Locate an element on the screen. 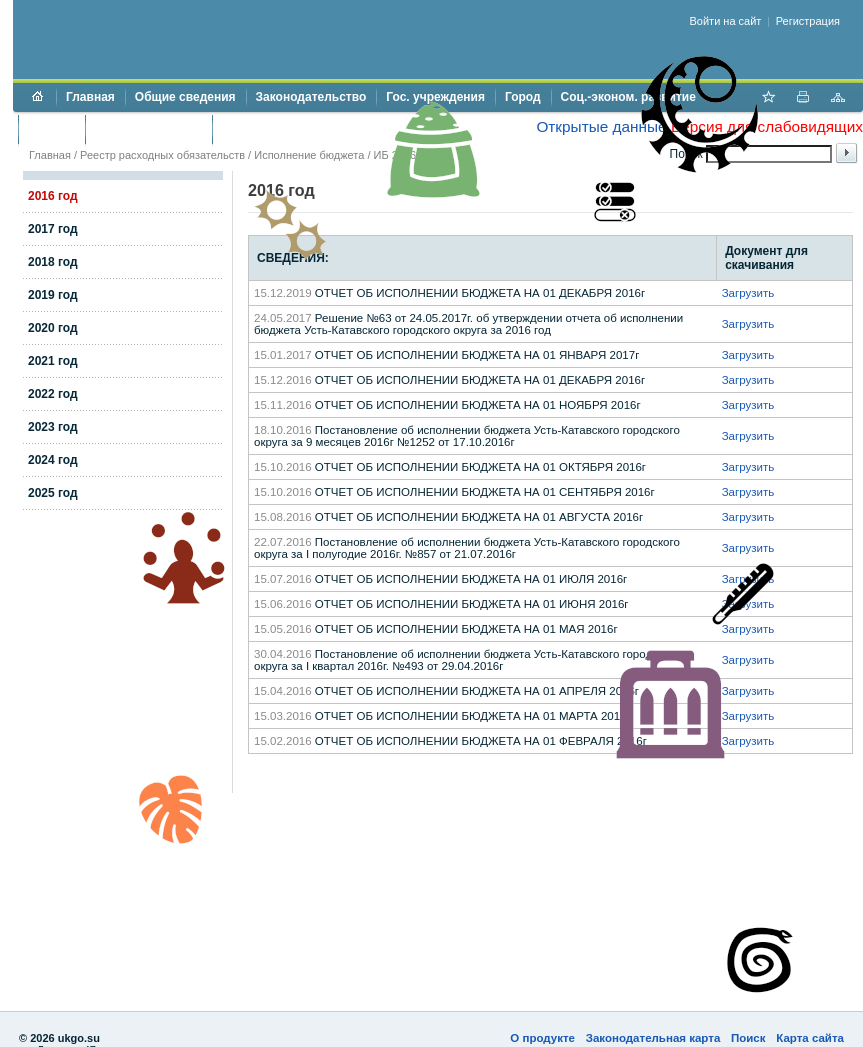  indicates damage or hit points in a game is located at coordinates (289, 225).